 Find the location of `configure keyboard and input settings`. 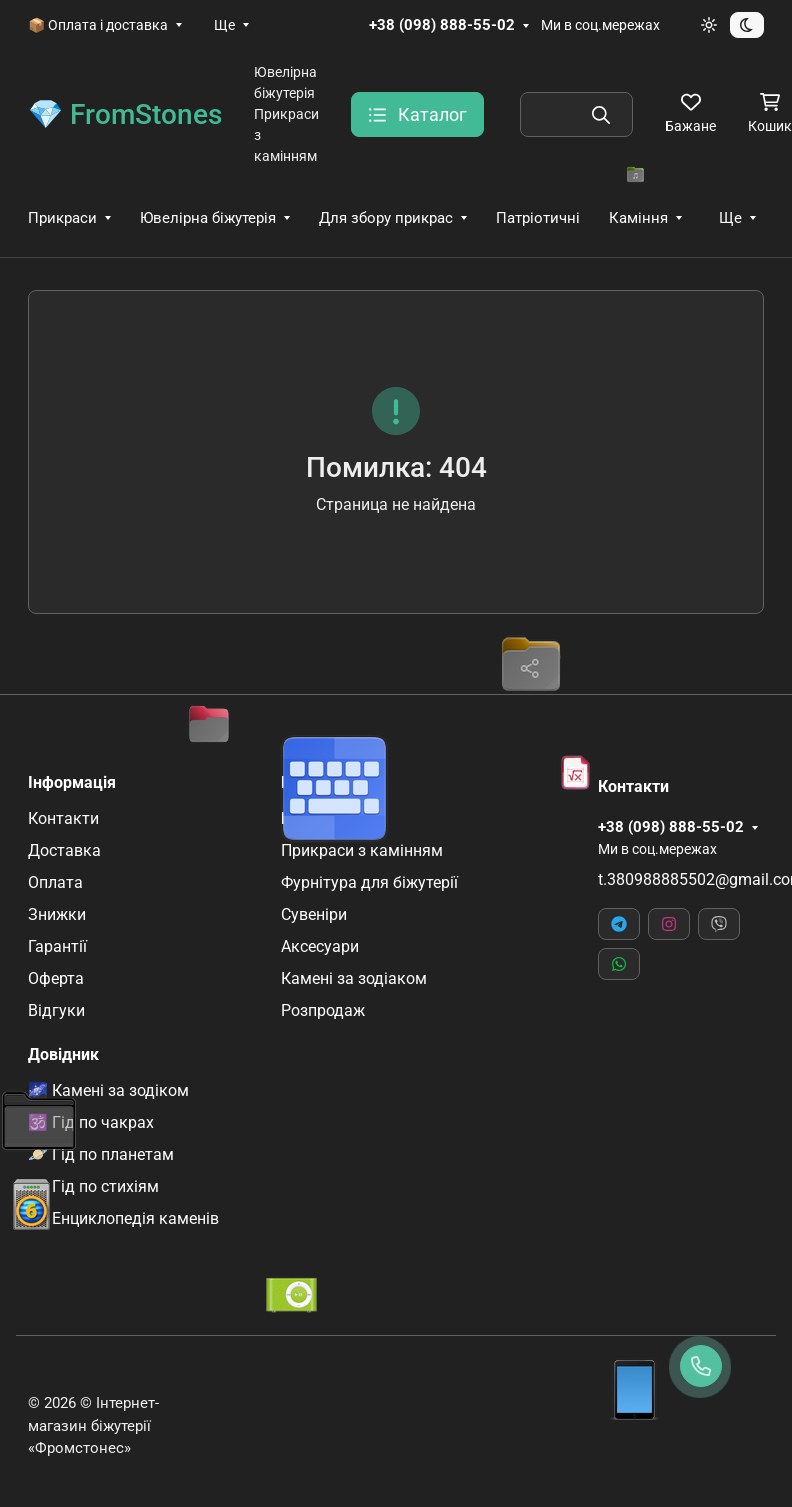

configure keyboard and input settings is located at coordinates (334, 788).